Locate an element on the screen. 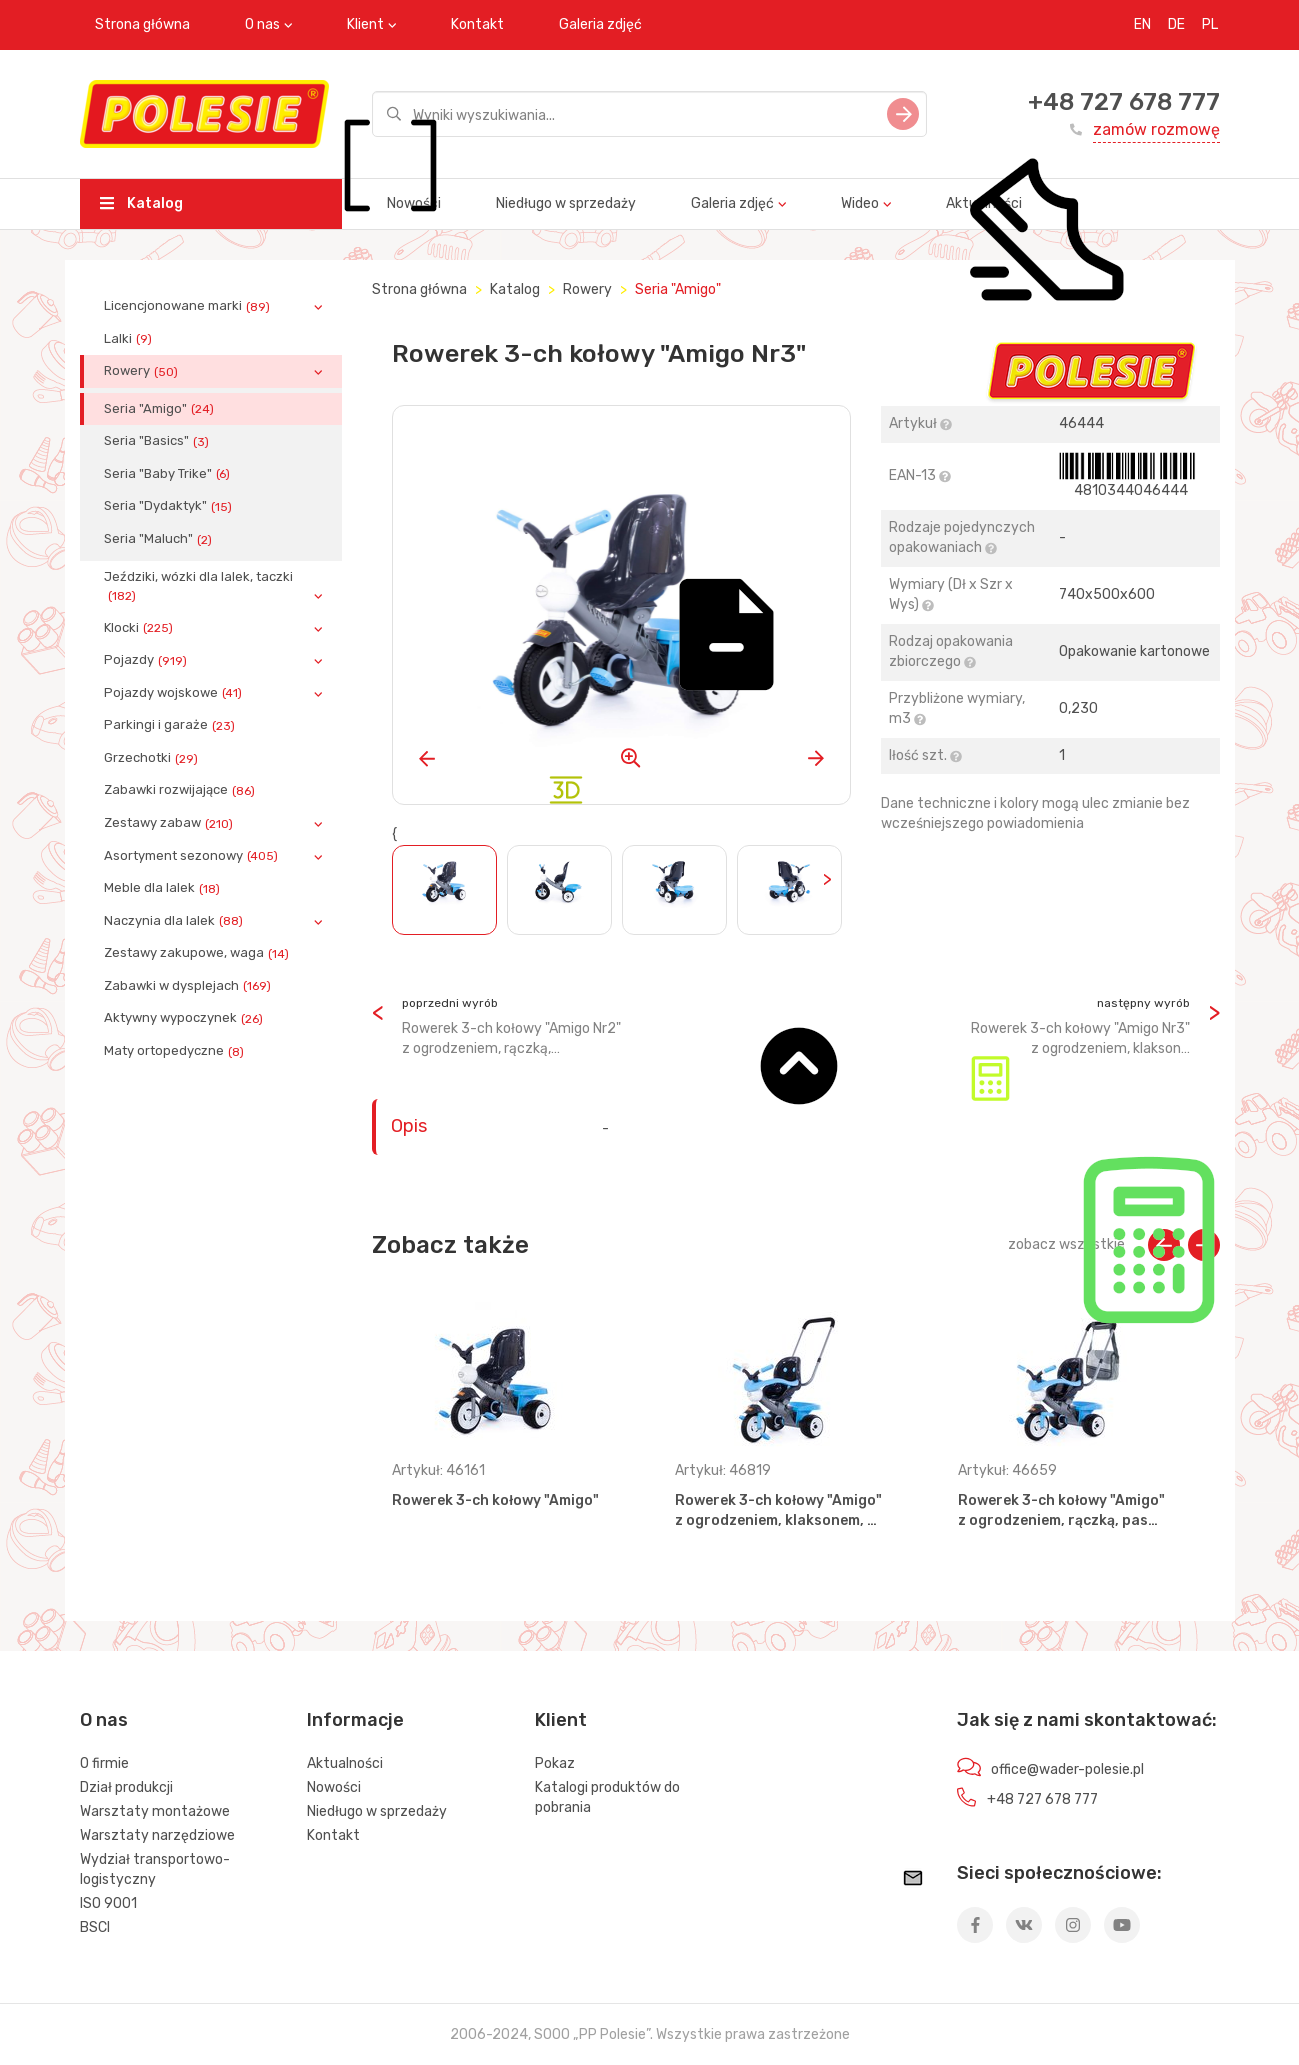 Image resolution: width=1299 pixels, height=2065 pixels. remove content from a file is located at coordinates (726, 634).